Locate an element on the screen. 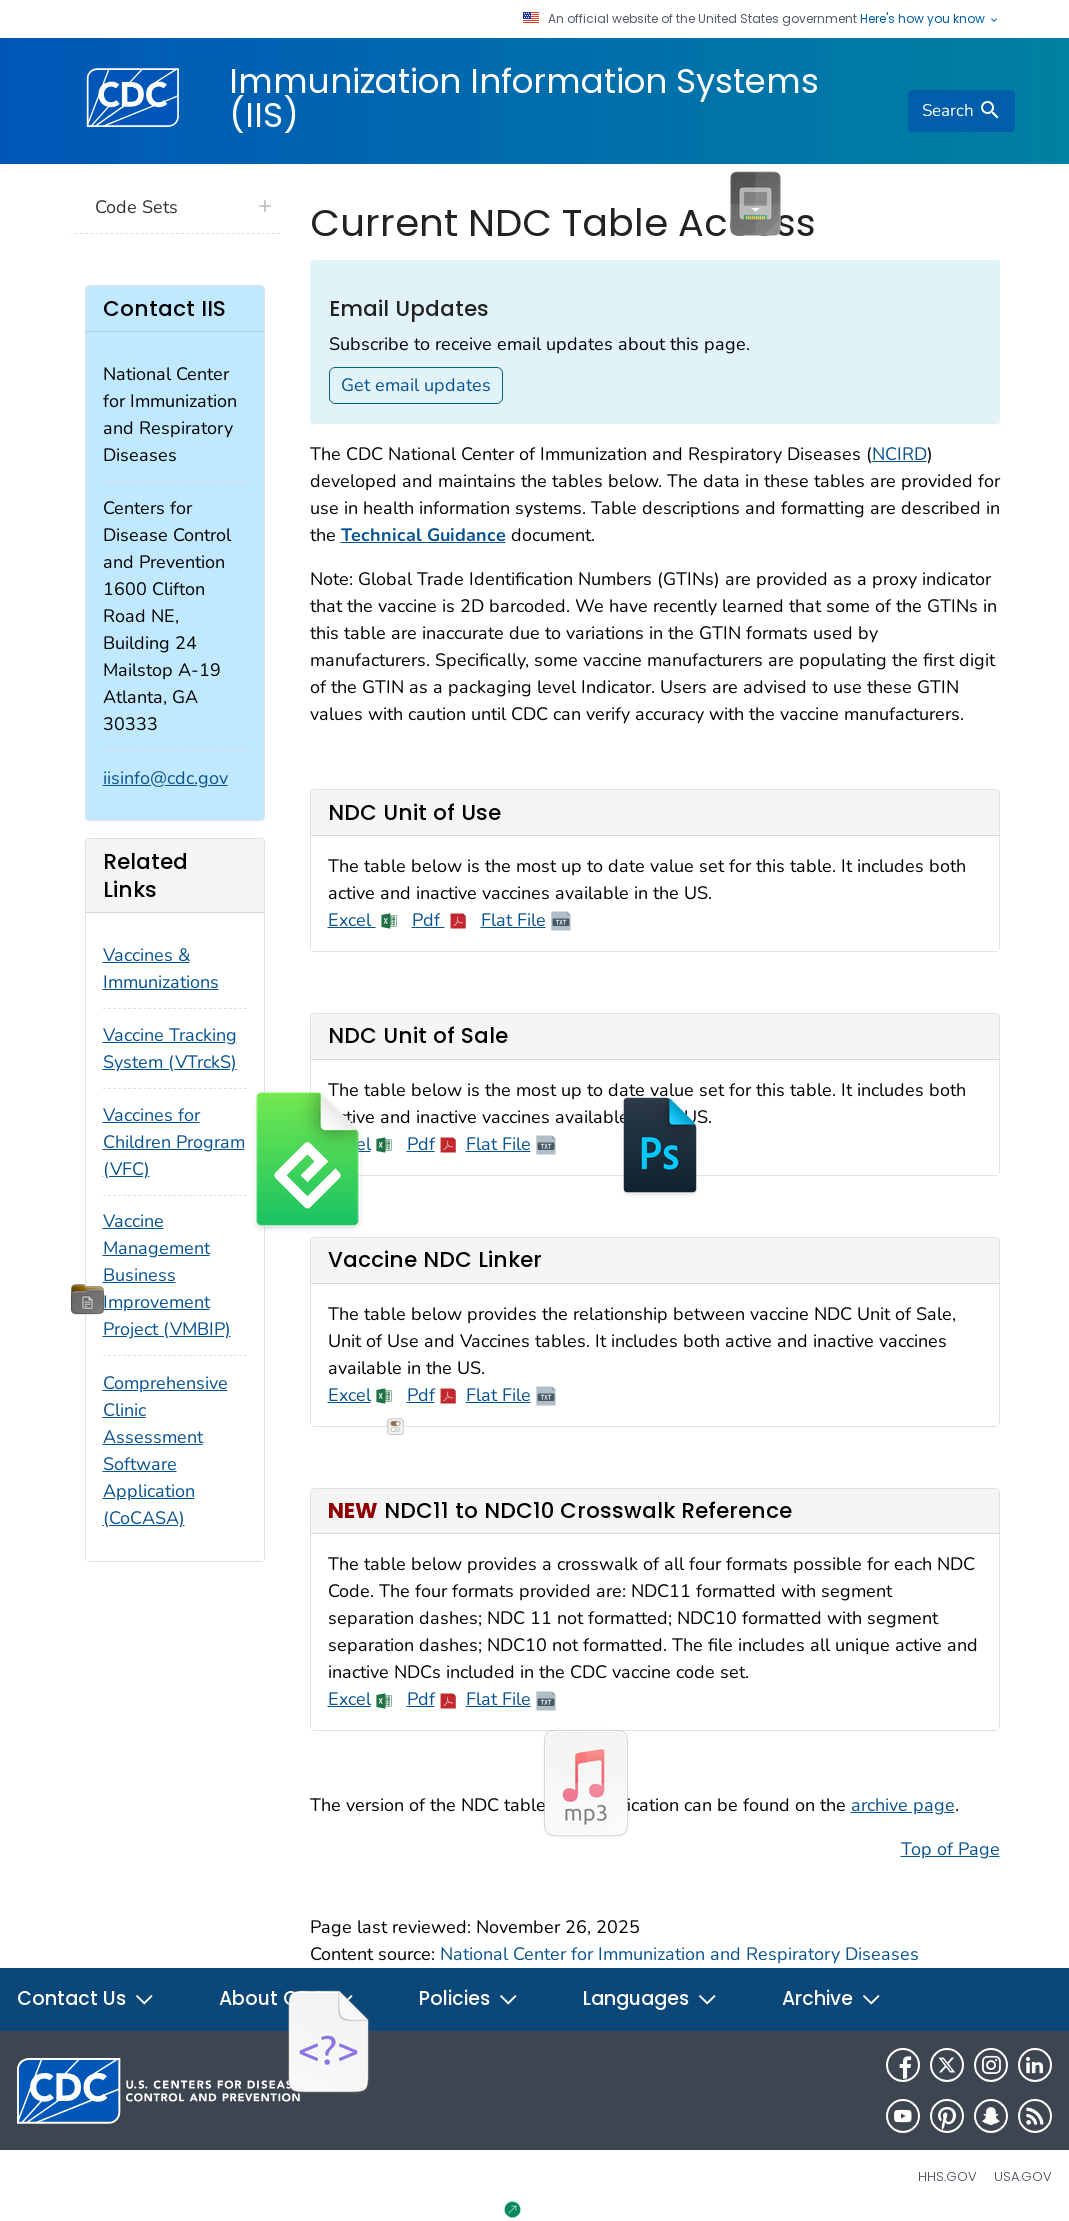 Image resolution: width=1069 pixels, height=2221 pixels. indicates a symbolic link or shortcut to another file is located at coordinates (512, 2209).